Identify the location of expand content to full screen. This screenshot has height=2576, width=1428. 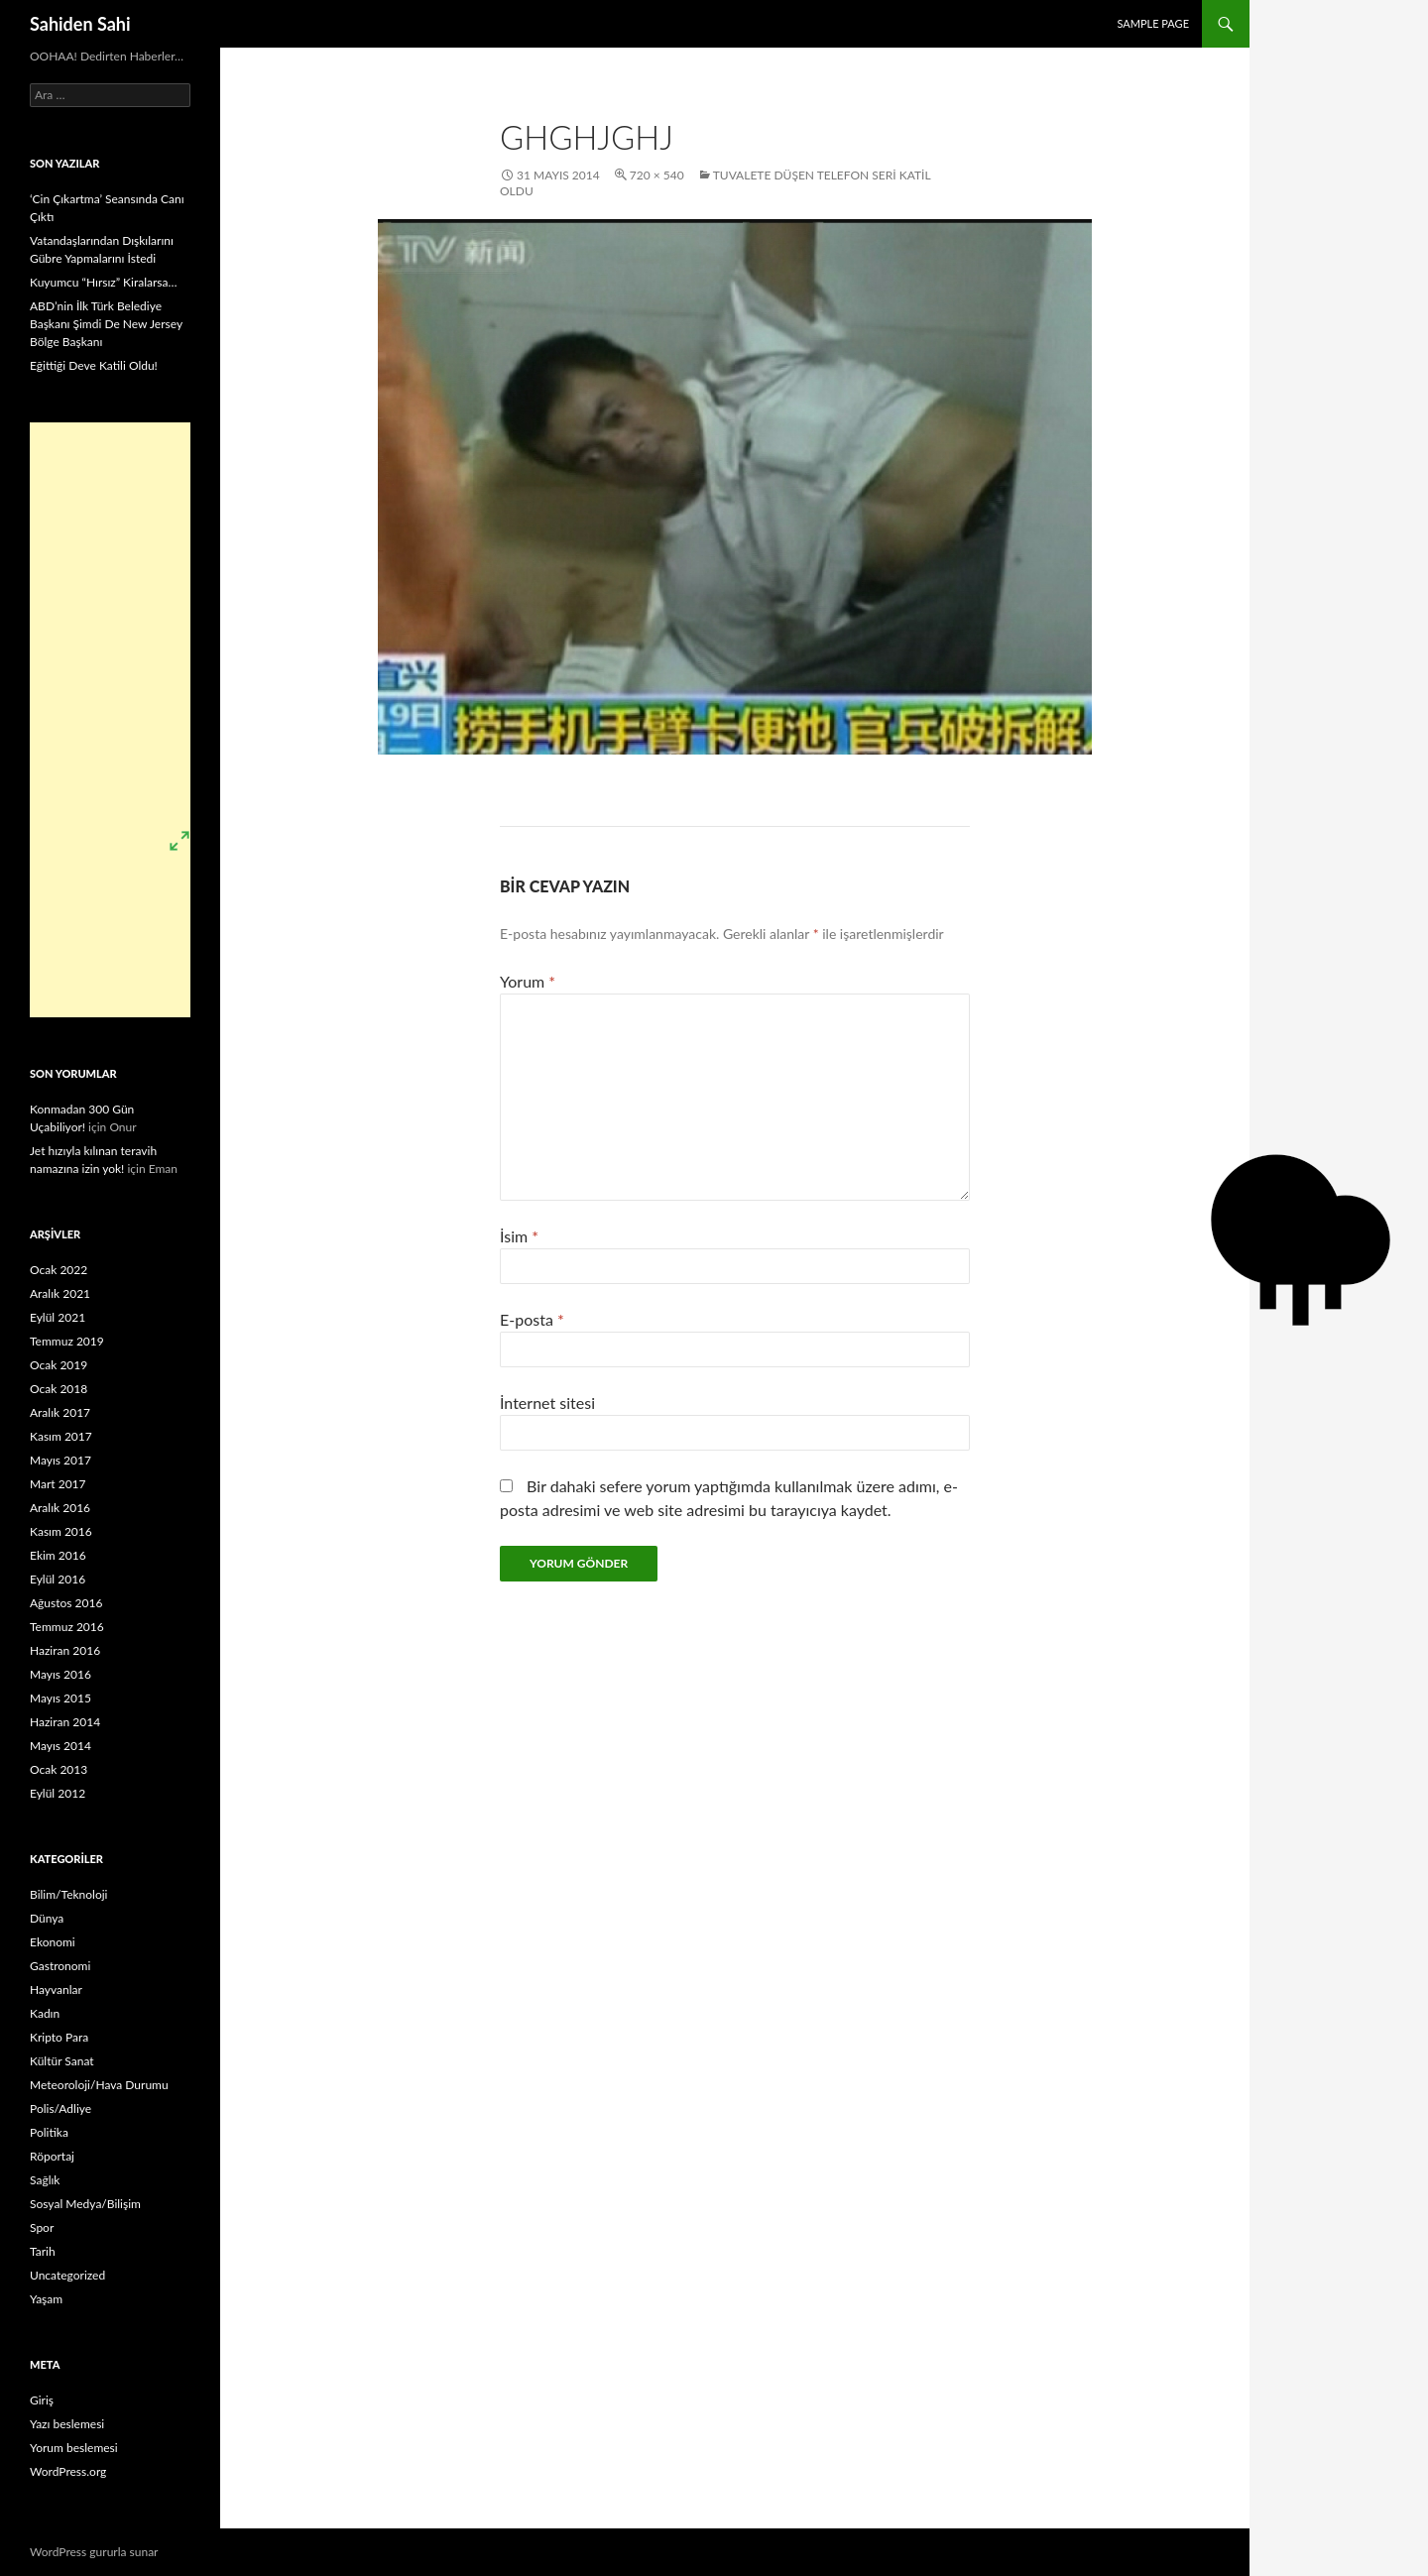
(179, 841).